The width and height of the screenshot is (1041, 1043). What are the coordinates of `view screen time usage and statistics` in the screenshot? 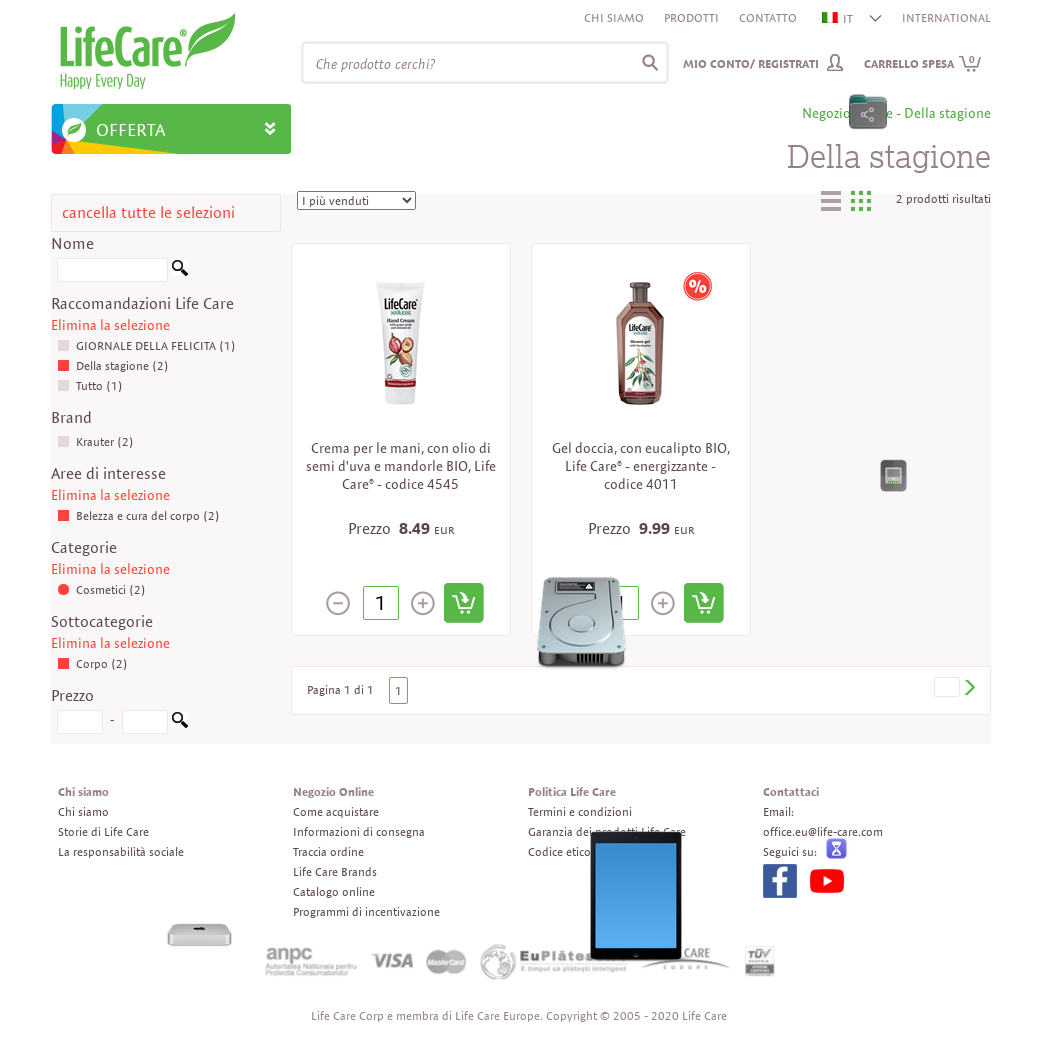 It's located at (836, 848).